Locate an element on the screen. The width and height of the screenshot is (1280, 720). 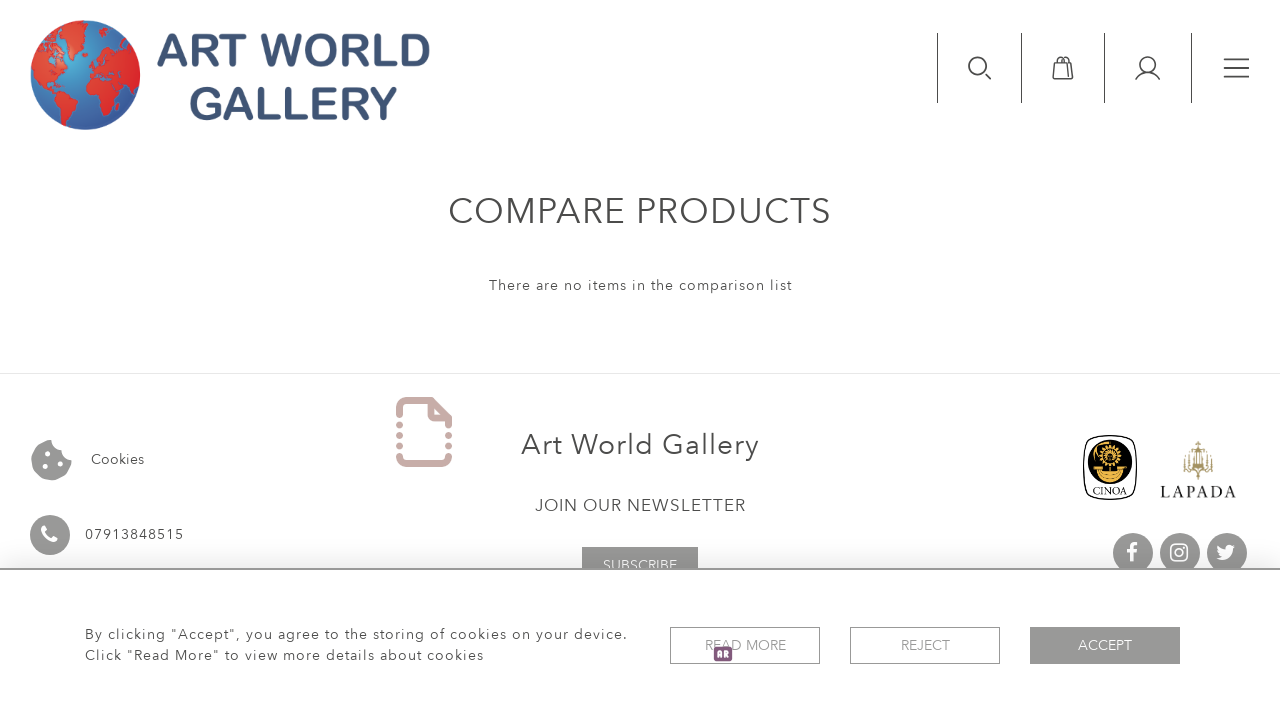
indicates augmented reality feature available is located at coordinates (723, 654).